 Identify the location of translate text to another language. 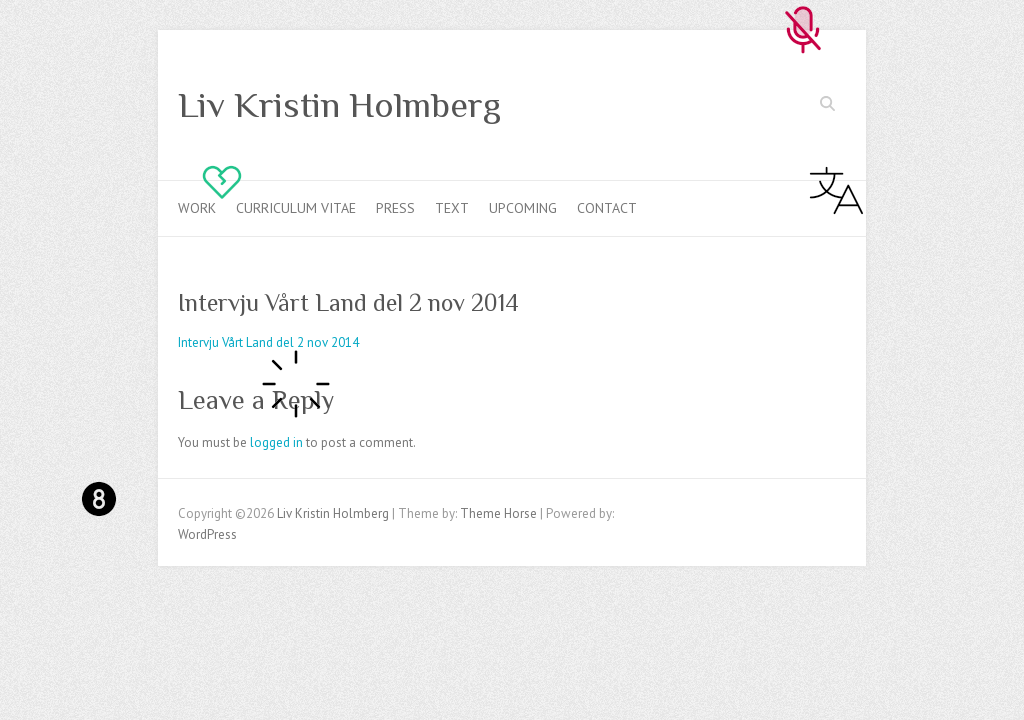
(834, 191).